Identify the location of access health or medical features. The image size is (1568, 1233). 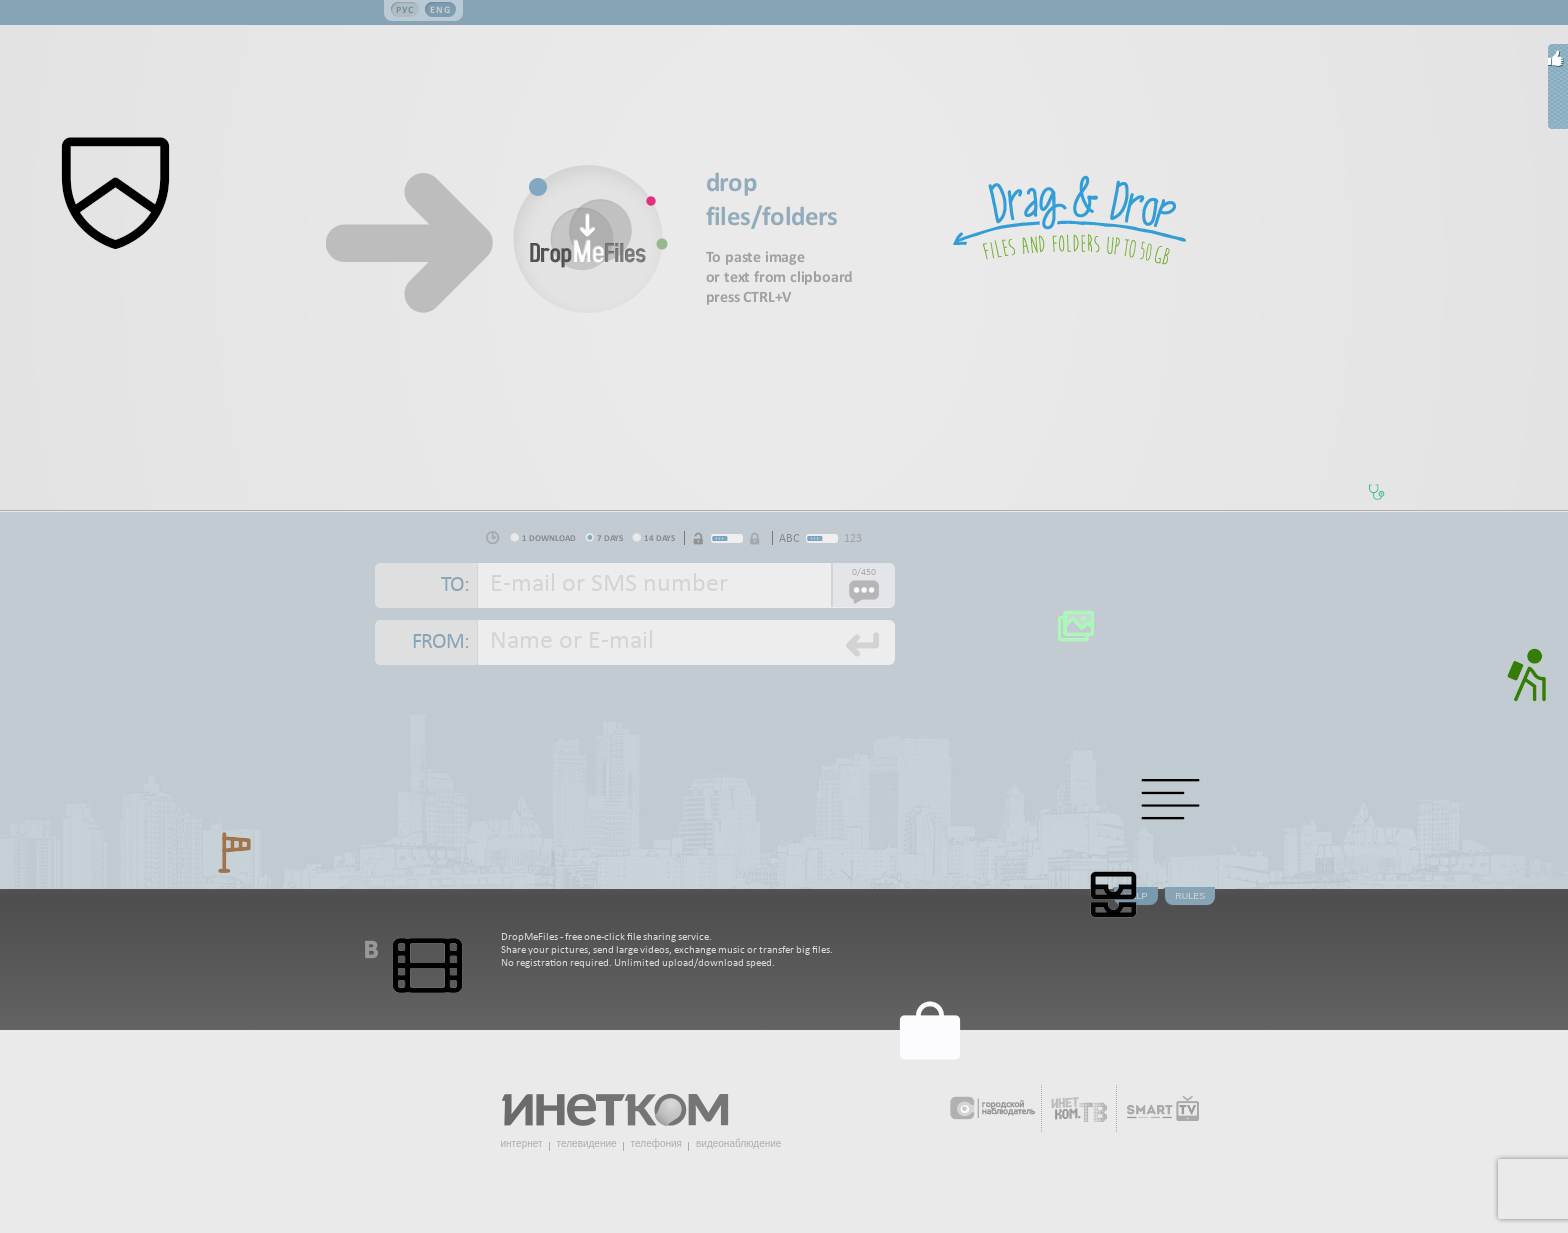
(1375, 491).